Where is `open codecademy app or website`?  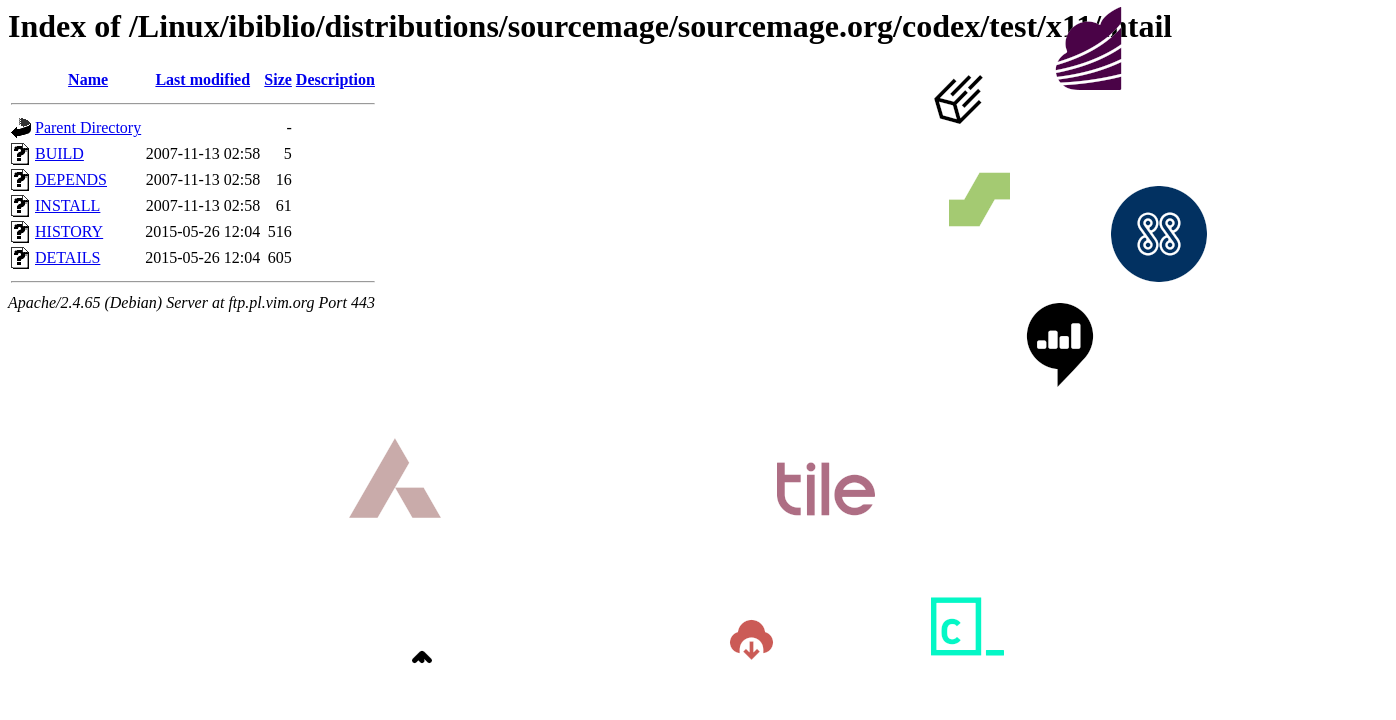 open codecademy app or website is located at coordinates (967, 626).